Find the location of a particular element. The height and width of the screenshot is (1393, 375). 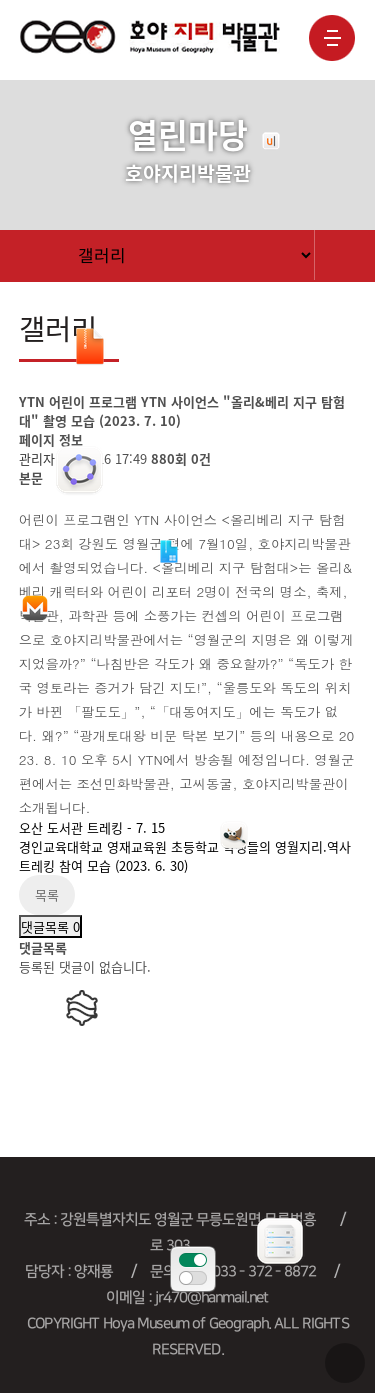

open gnome tweaks application is located at coordinates (193, 1269).